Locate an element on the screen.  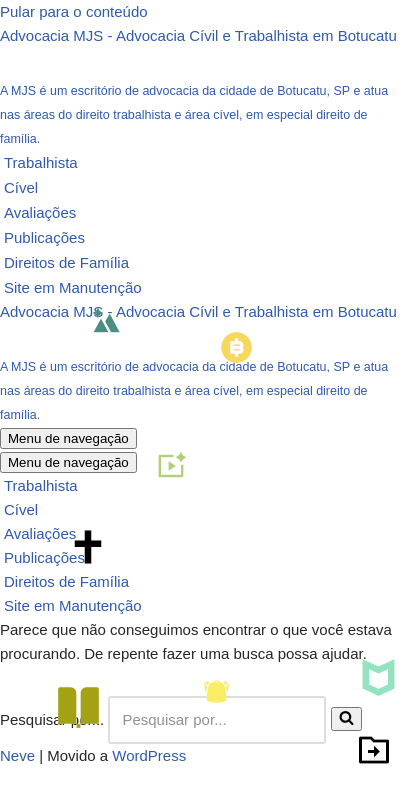
christian cross symbol or religious content indicator is located at coordinates (88, 547).